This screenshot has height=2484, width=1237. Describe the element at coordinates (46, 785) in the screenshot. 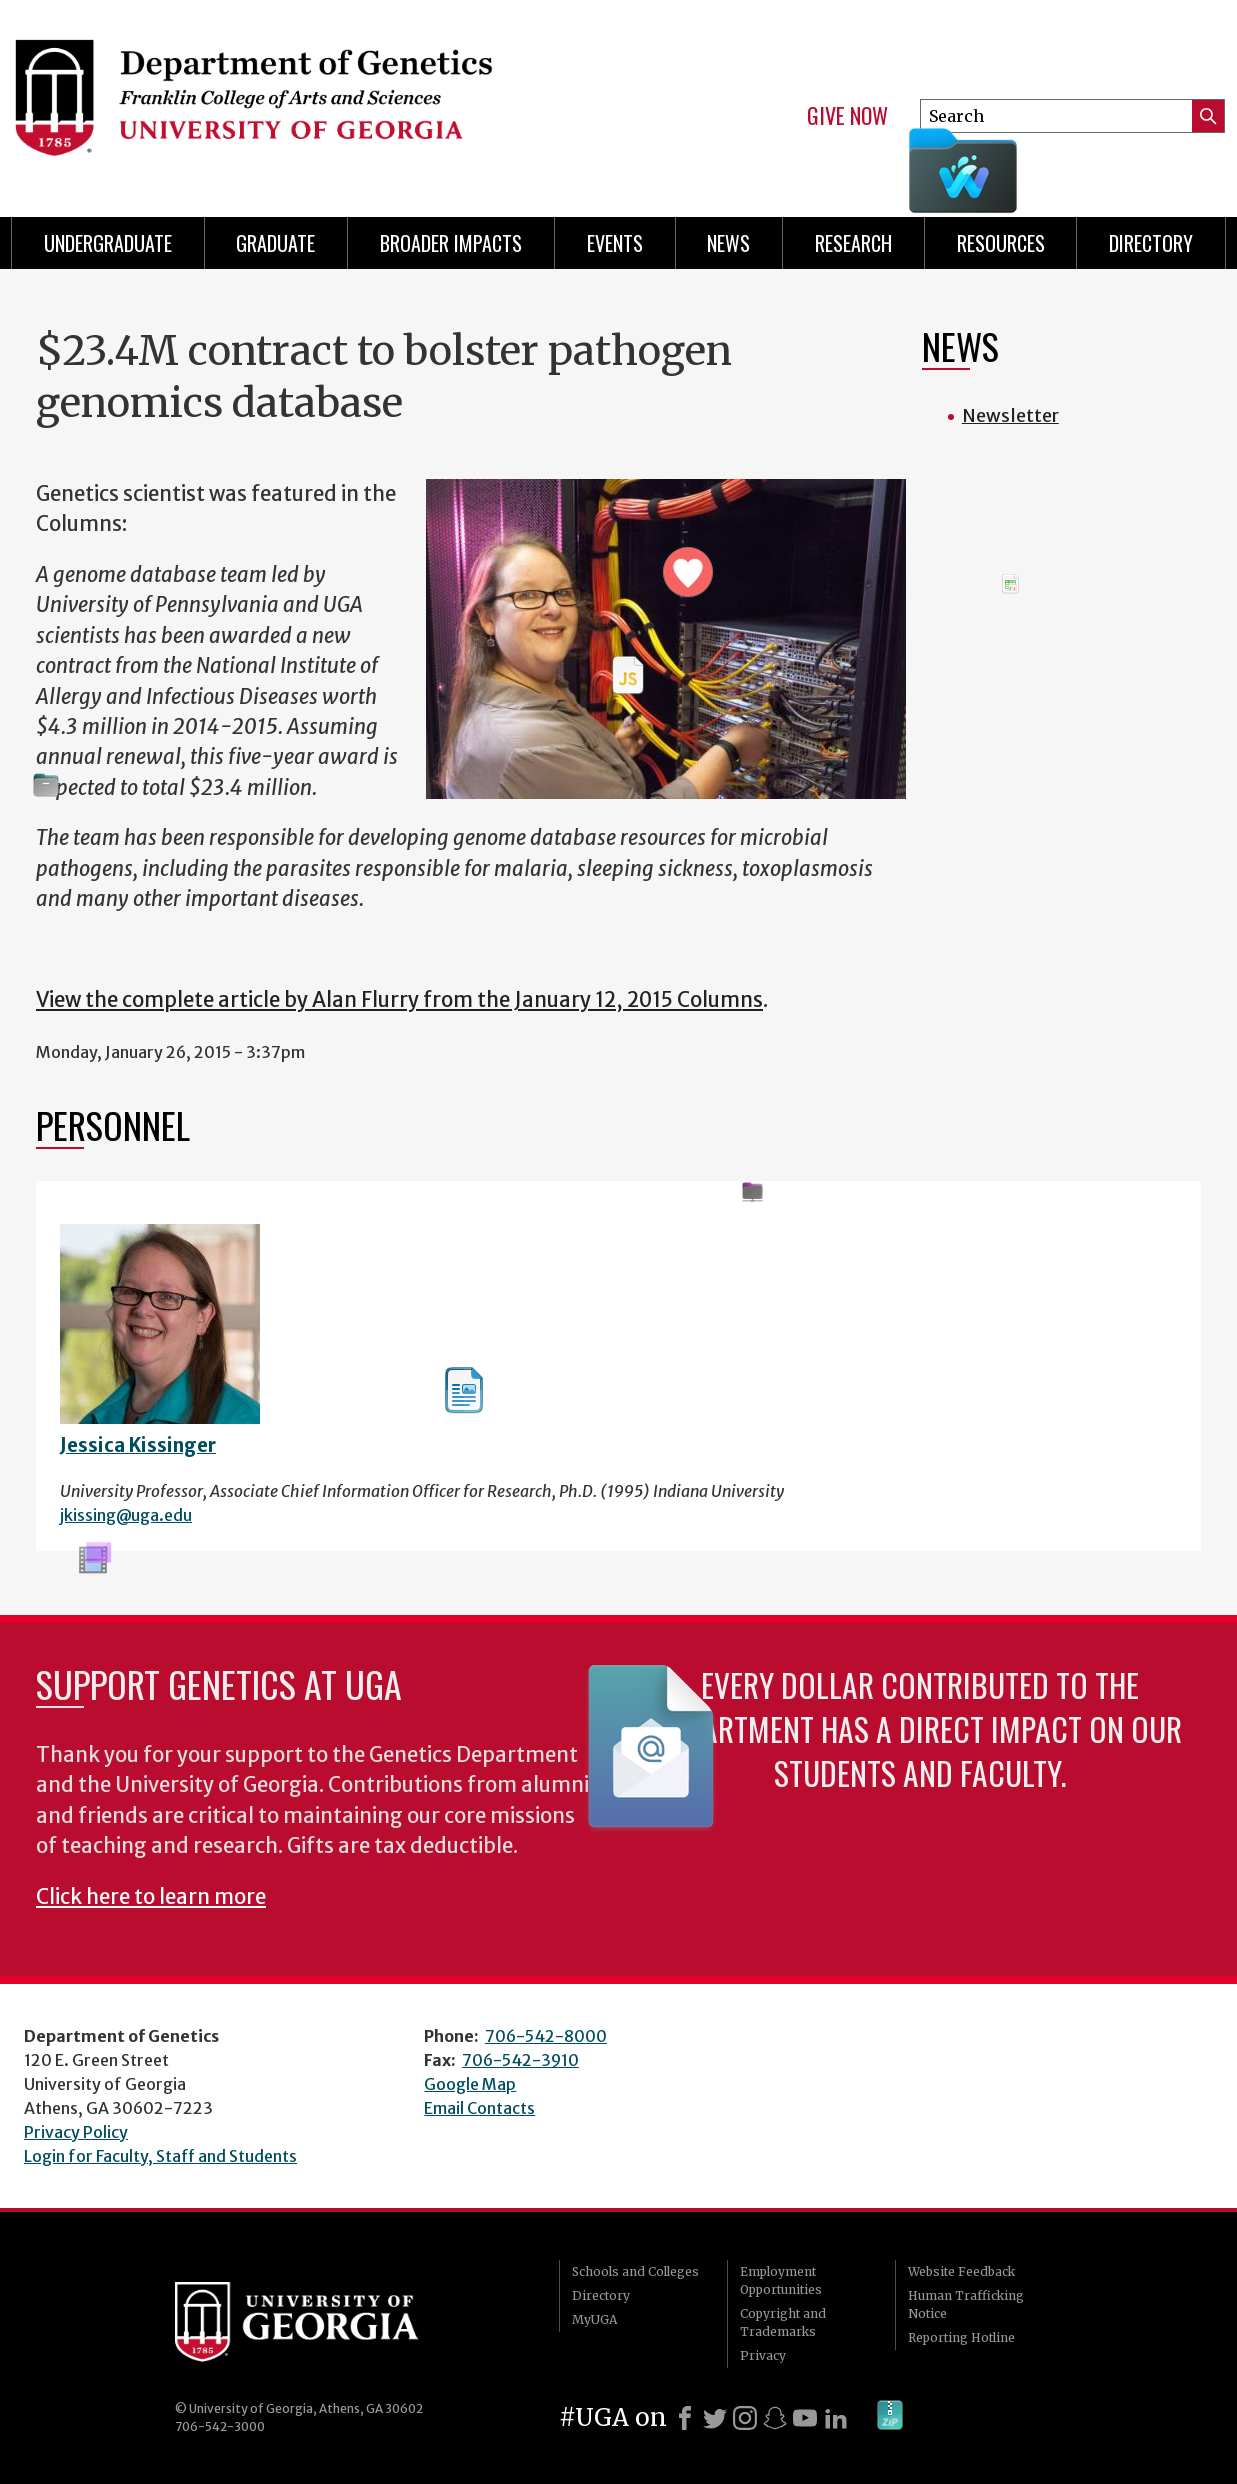

I see `open the nautilus file manager` at that location.